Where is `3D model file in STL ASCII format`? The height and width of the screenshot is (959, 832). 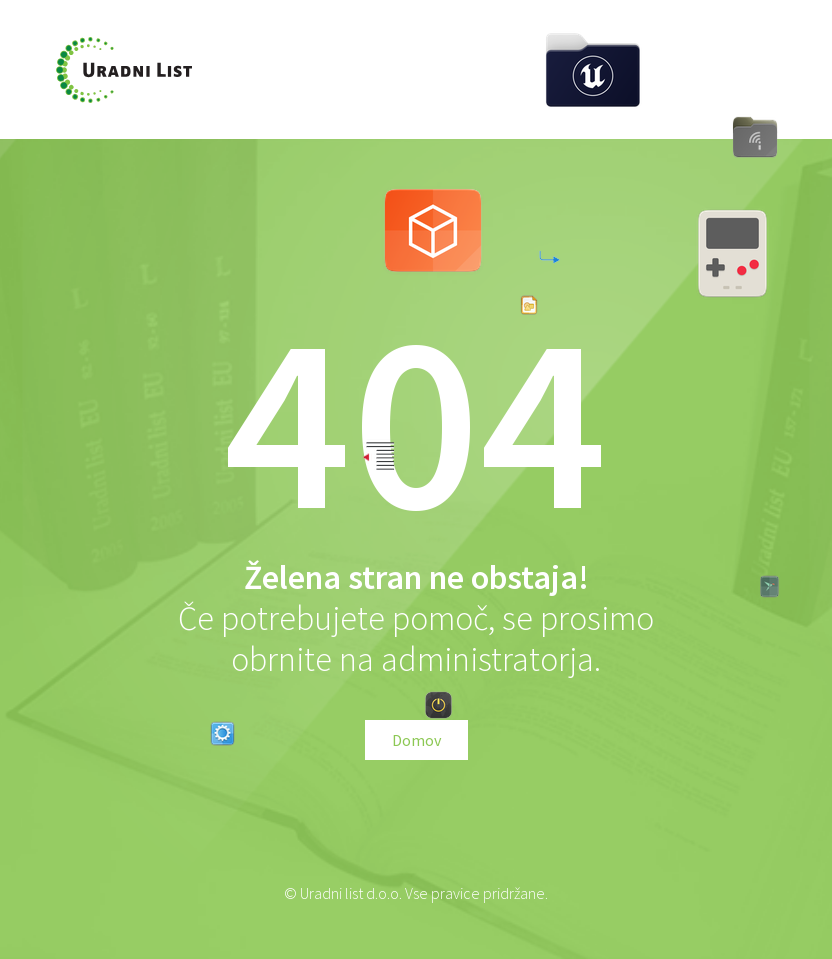 3D model file in STL ASCII format is located at coordinates (433, 227).